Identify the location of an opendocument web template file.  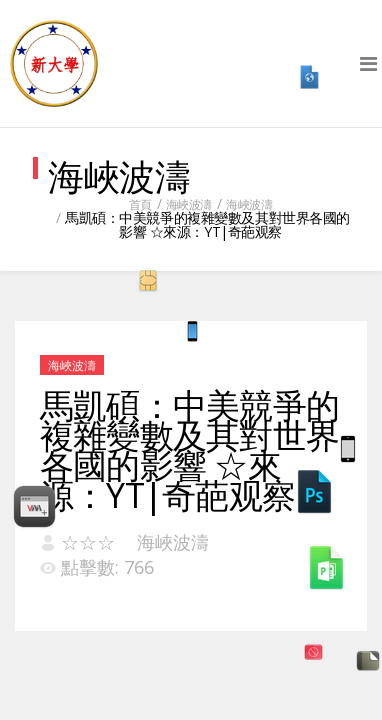
(309, 77).